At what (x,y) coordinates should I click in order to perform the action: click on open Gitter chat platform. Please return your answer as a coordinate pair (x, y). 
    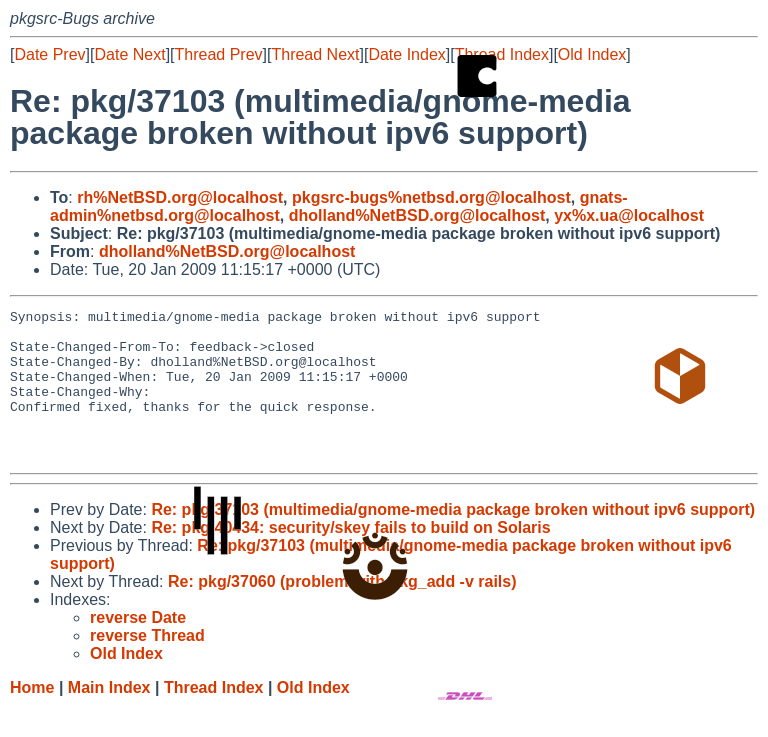
    Looking at the image, I should click on (217, 520).